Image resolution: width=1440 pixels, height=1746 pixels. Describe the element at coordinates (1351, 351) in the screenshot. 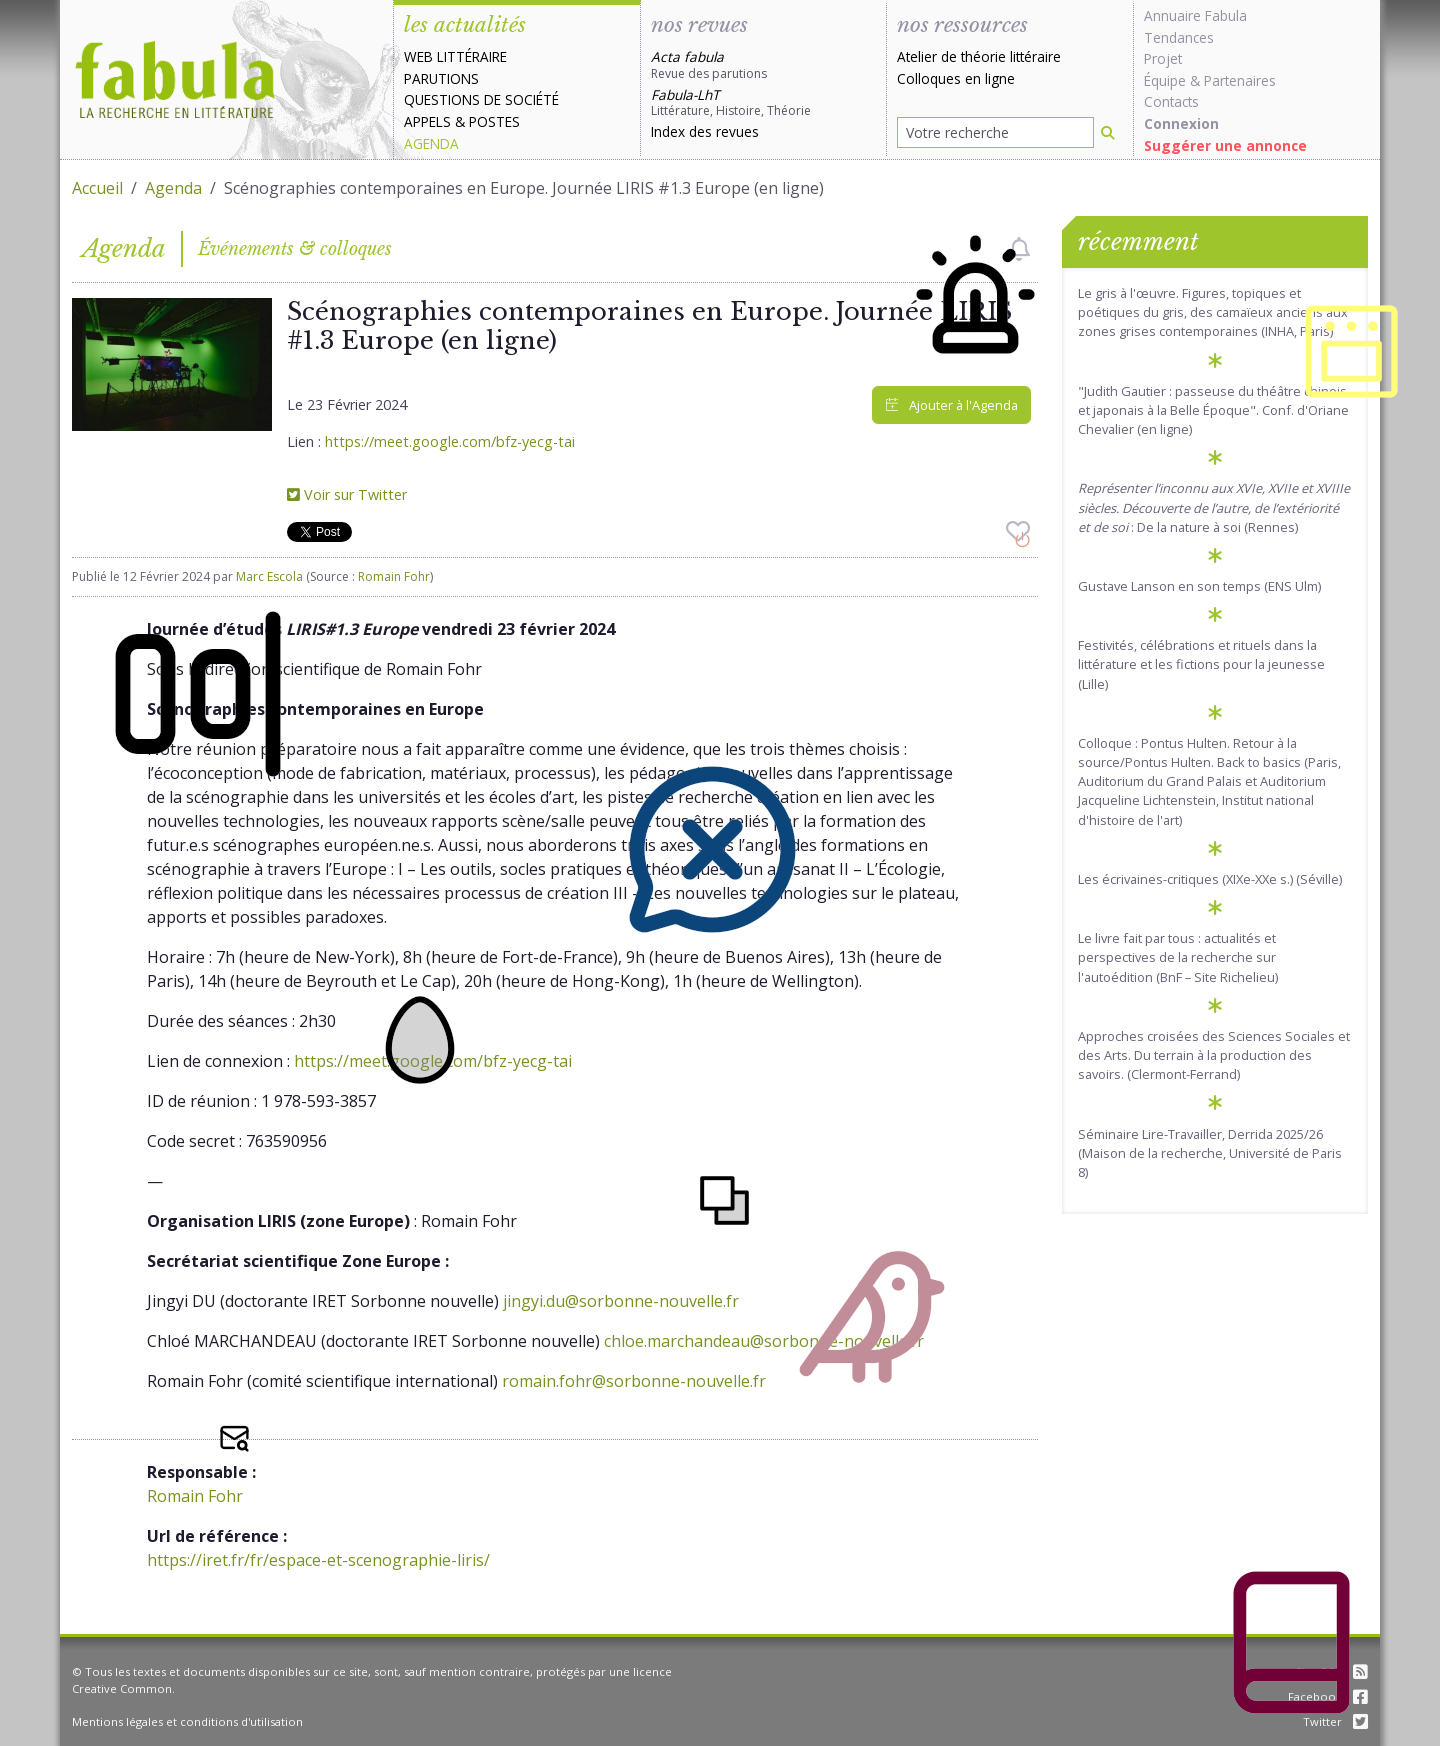

I see `access oven or cooking controls` at that location.